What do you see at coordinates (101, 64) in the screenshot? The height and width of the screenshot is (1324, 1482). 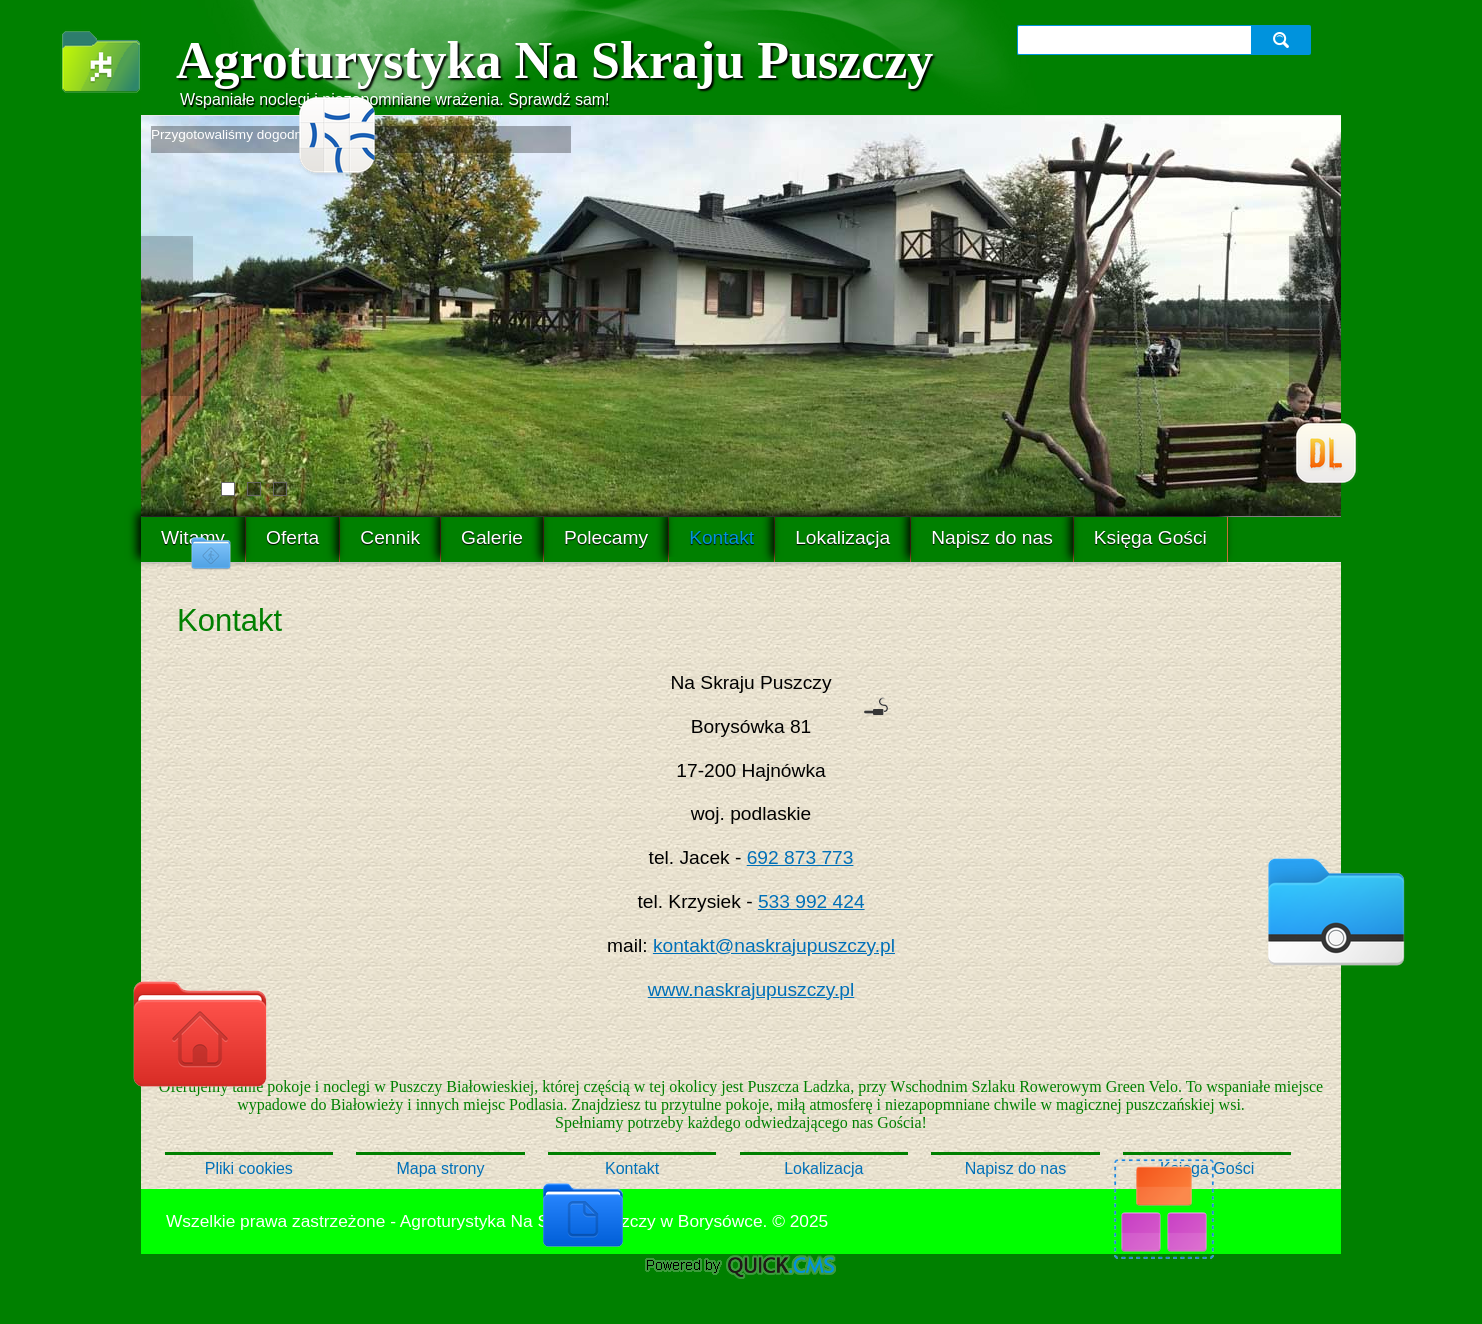 I see `open your GameJolt games folder` at bounding box center [101, 64].